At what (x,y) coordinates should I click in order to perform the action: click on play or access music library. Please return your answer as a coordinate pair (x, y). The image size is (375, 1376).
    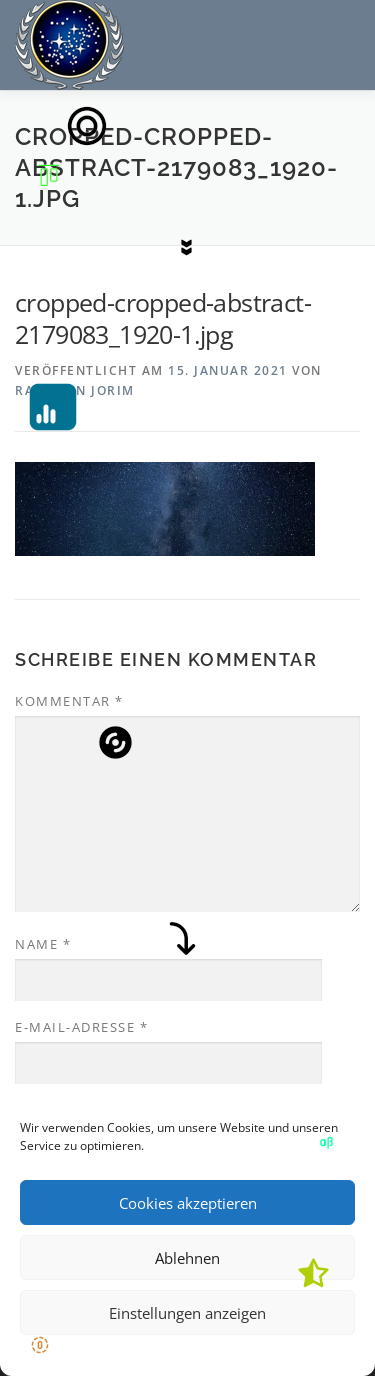
    Looking at the image, I should click on (115, 742).